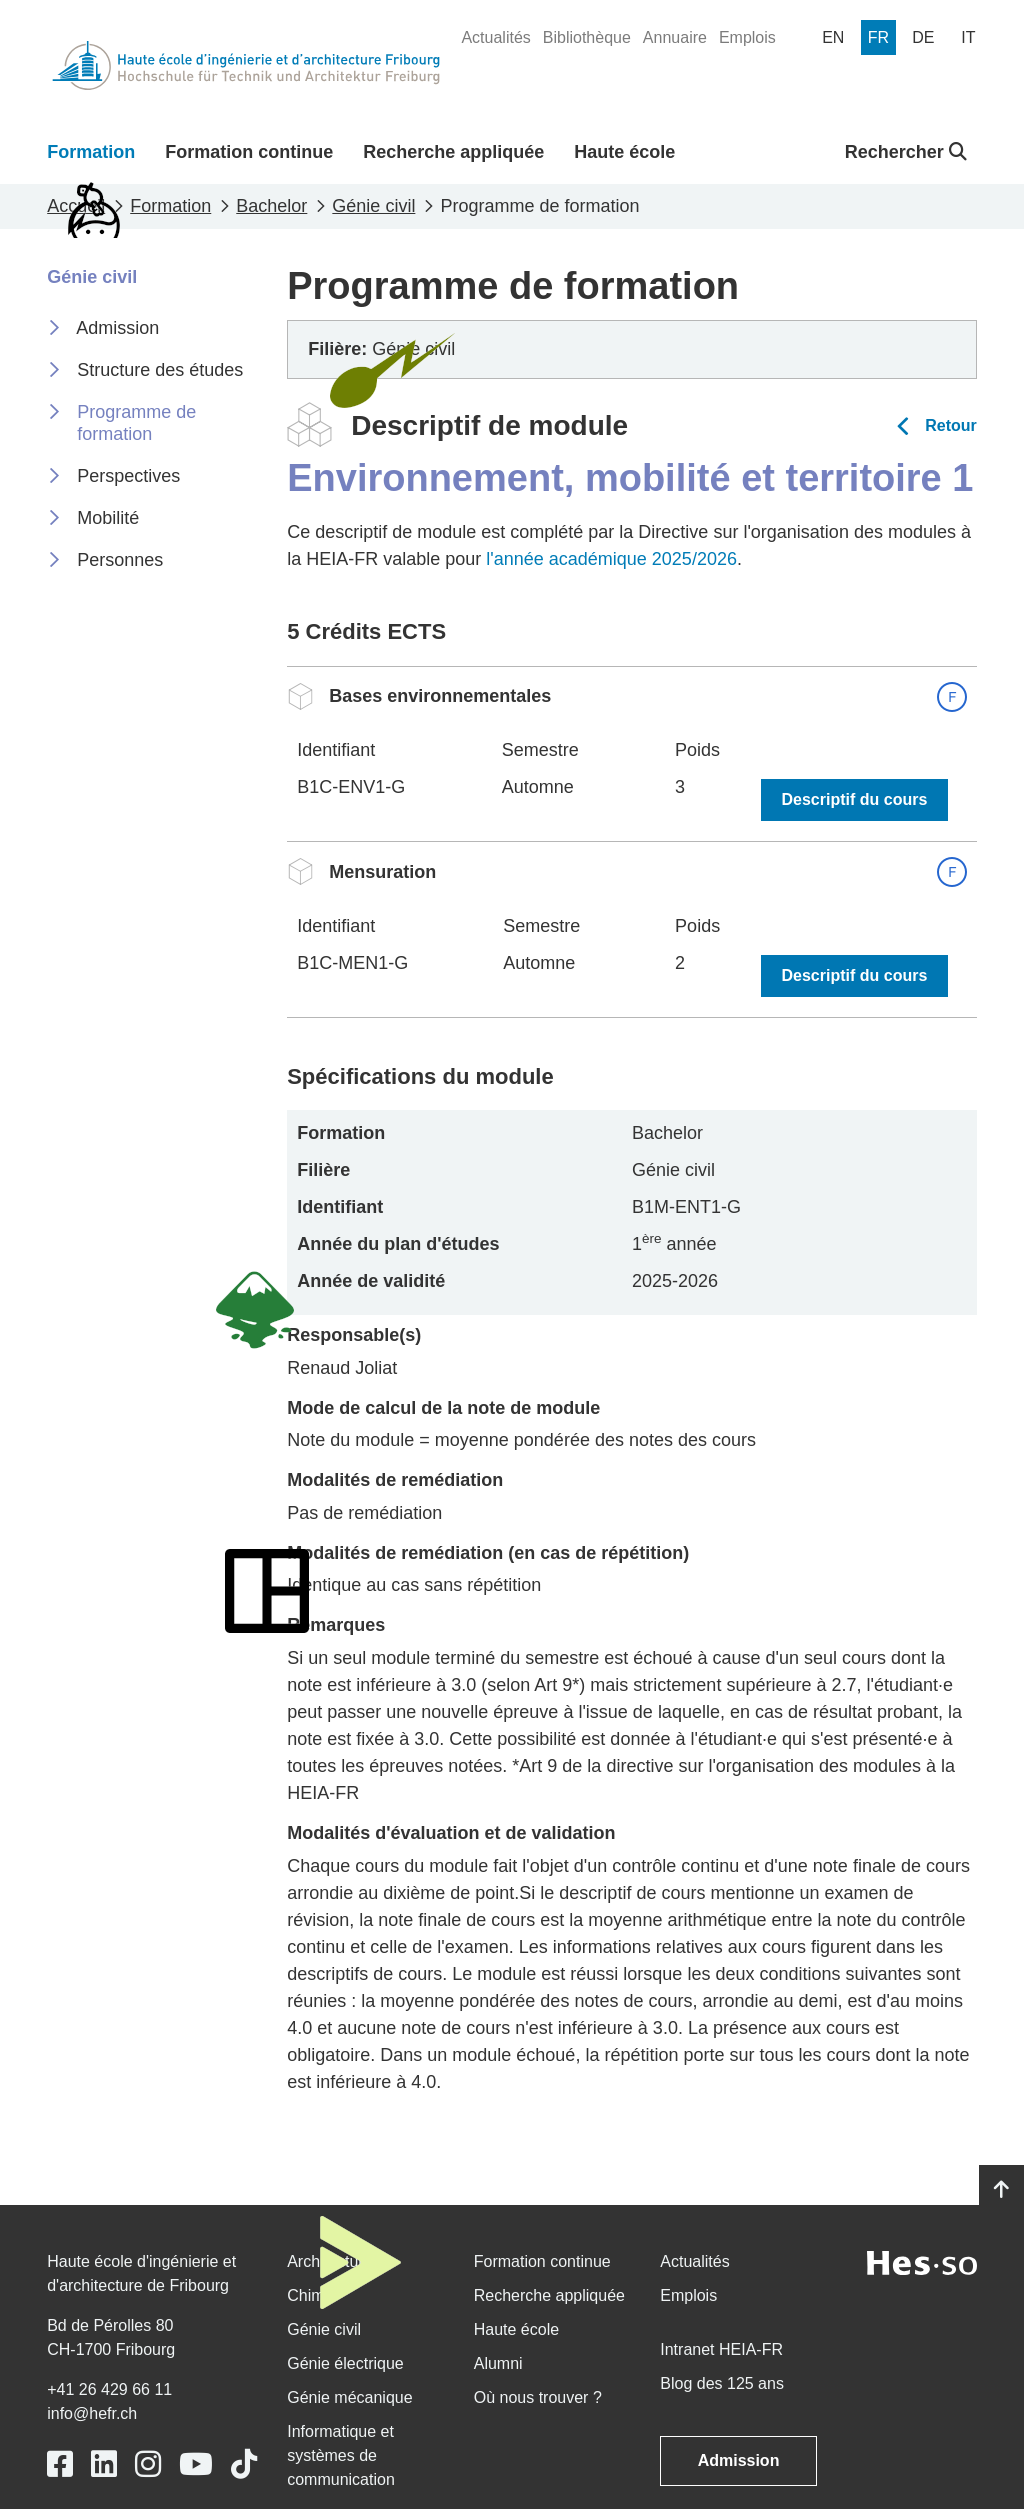 The width and height of the screenshot is (1024, 2509). What do you see at coordinates (360, 2262) in the screenshot?
I see `open the LibreTube app` at bounding box center [360, 2262].